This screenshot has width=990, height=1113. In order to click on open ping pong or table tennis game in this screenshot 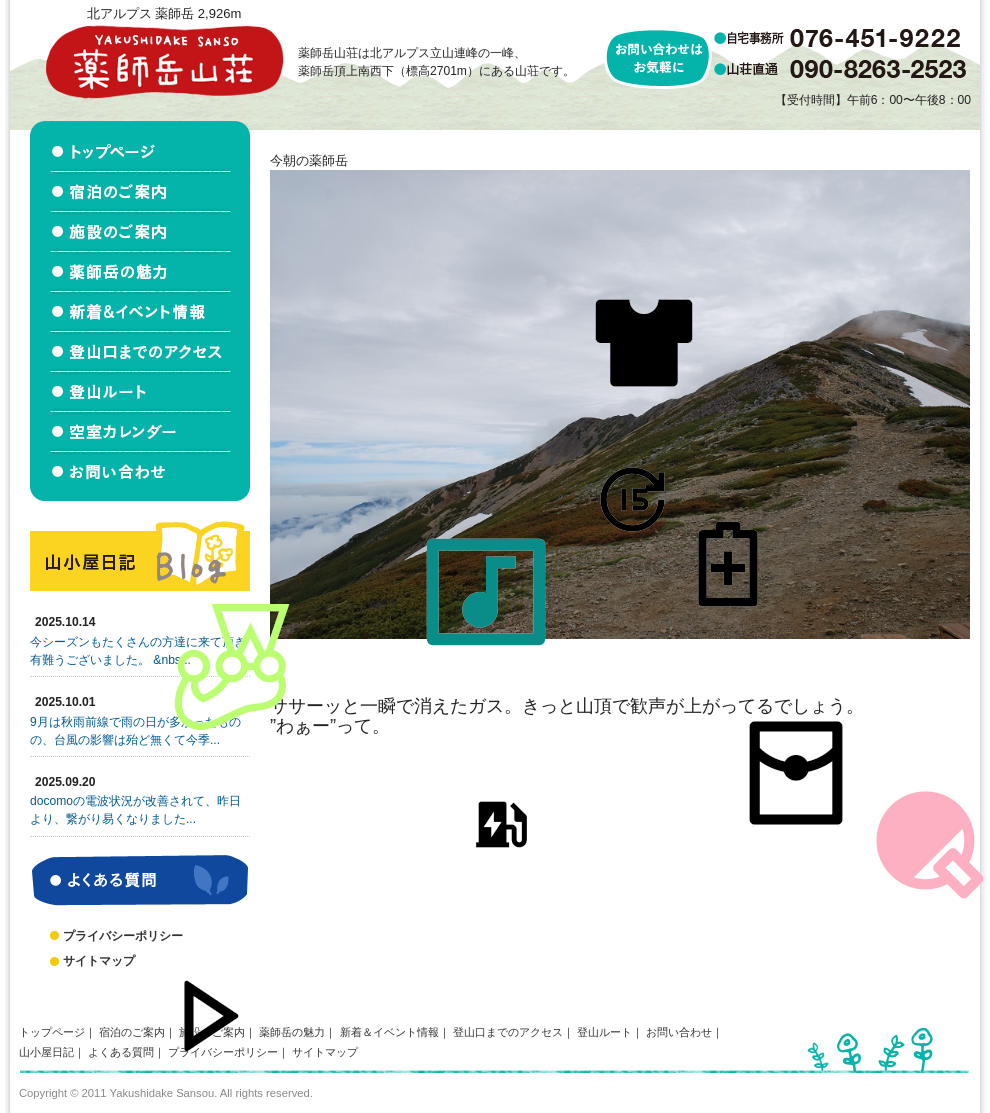, I will do `click(928, 843)`.